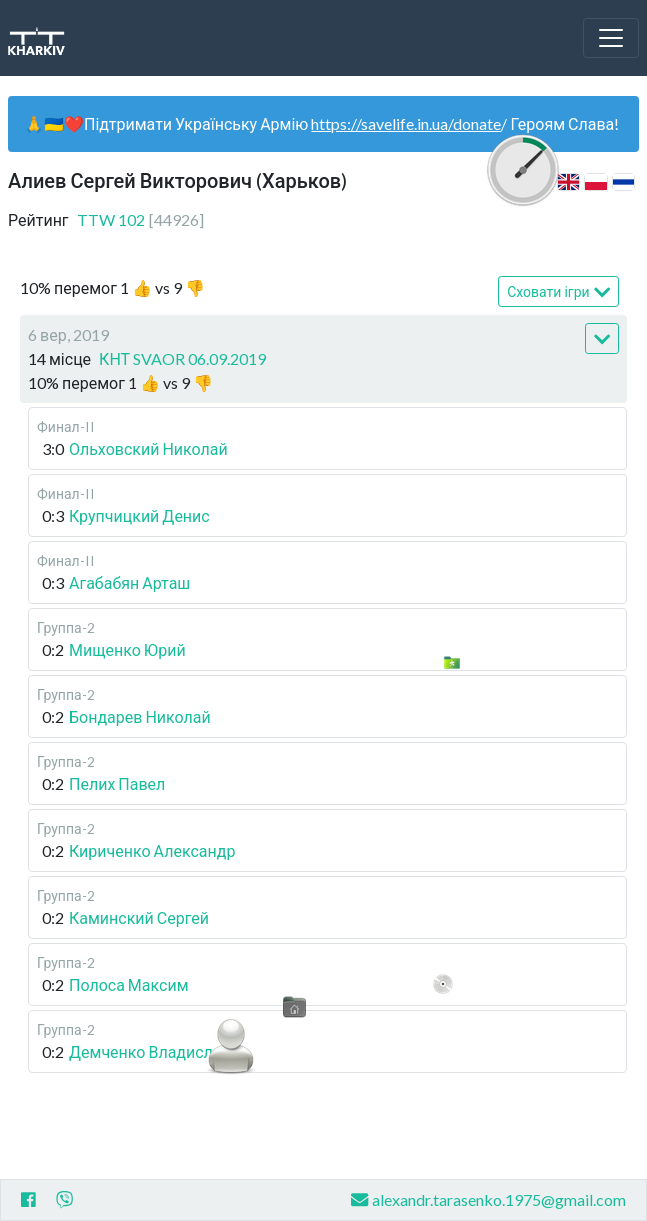 The width and height of the screenshot is (647, 1221). What do you see at coordinates (443, 984) in the screenshot?
I see `access CD/DVD drive or optical media` at bounding box center [443, 984].